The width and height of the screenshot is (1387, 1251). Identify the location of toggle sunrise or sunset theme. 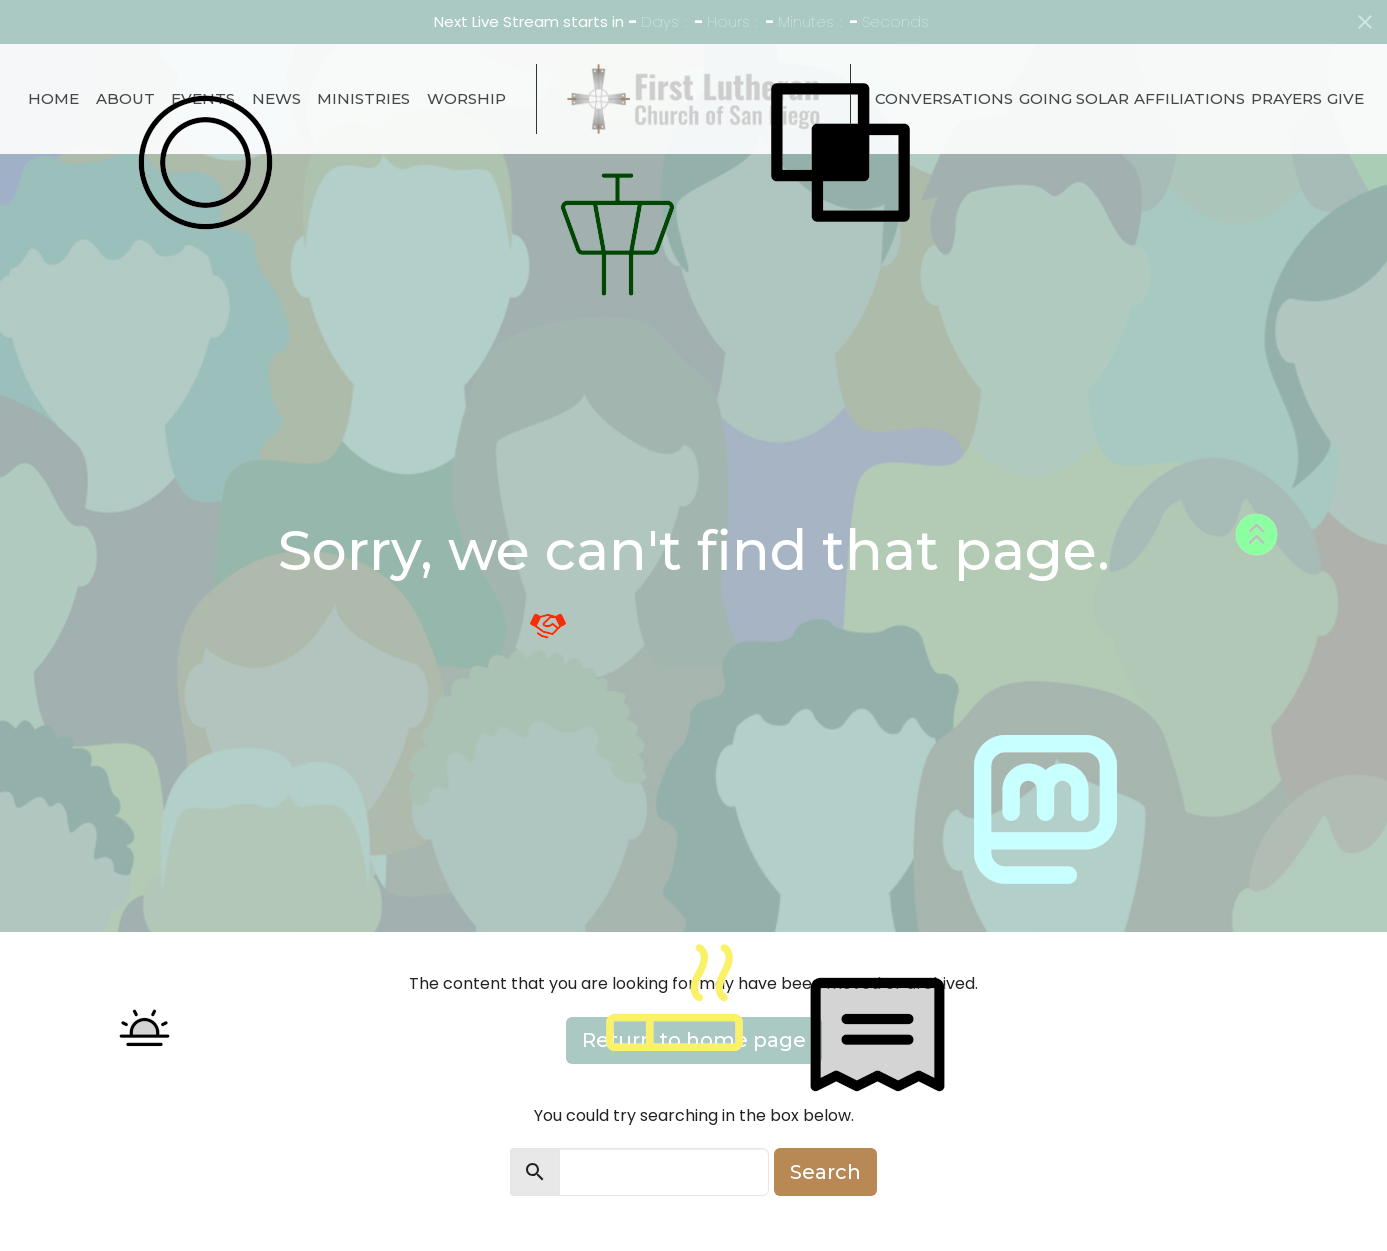
(144, 1029).